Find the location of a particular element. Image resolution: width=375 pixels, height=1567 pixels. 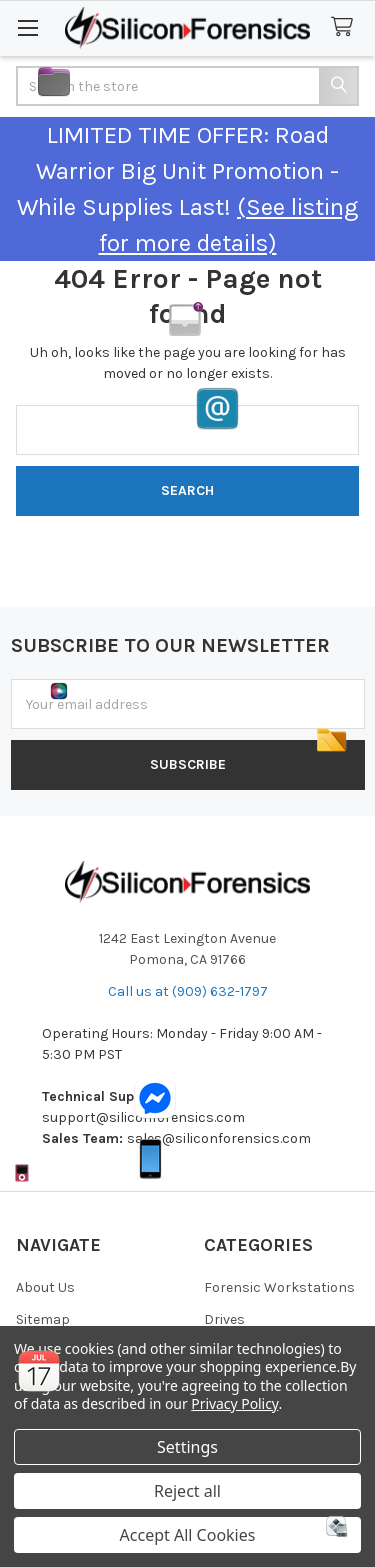

view emails waiting to be sent is located at coordinates (185, 320).